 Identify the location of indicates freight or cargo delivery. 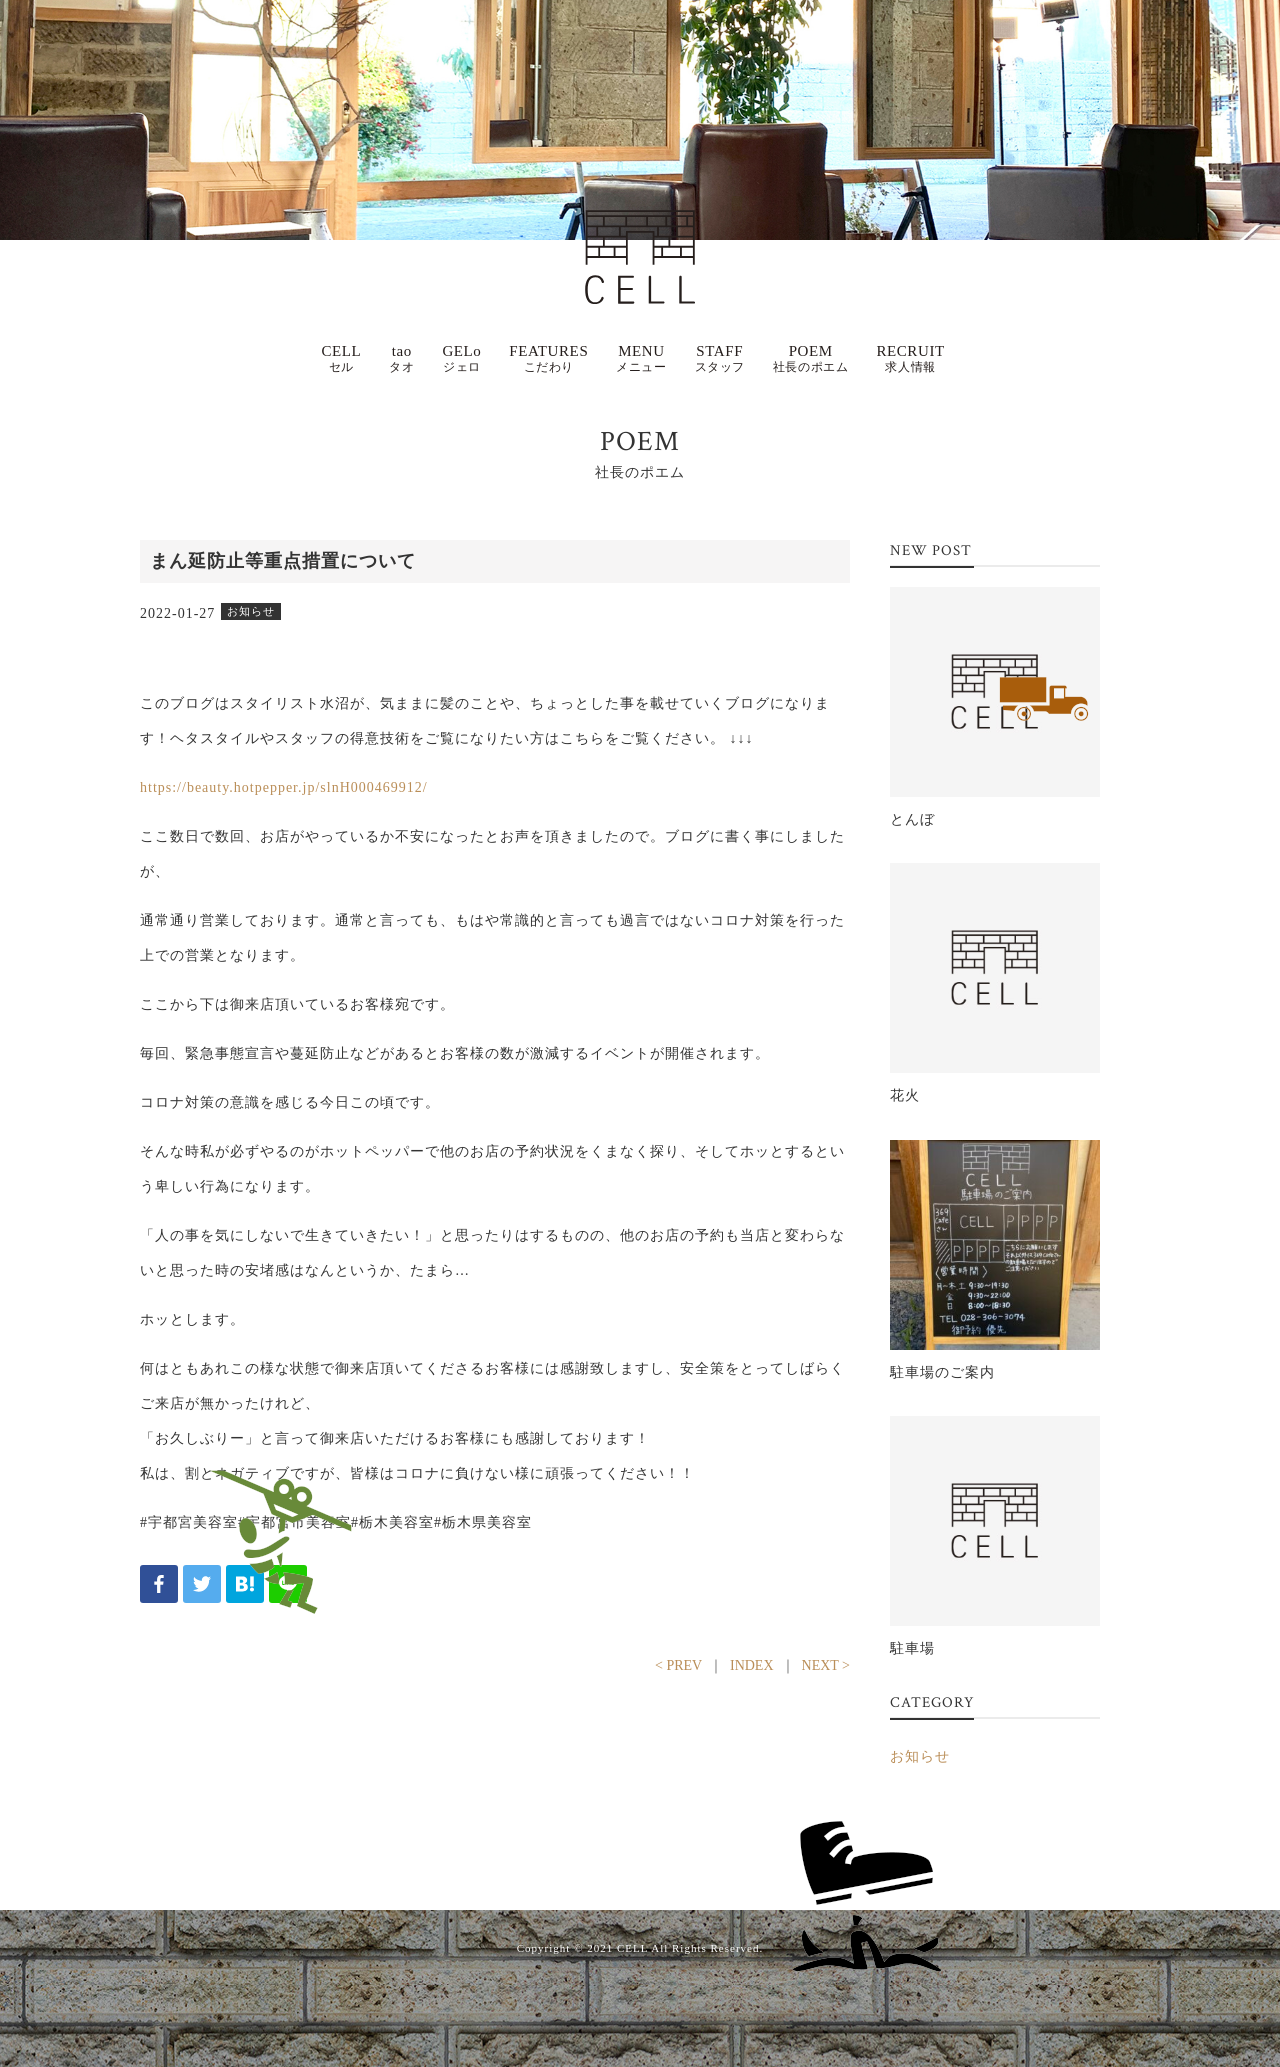
(1044, 699).